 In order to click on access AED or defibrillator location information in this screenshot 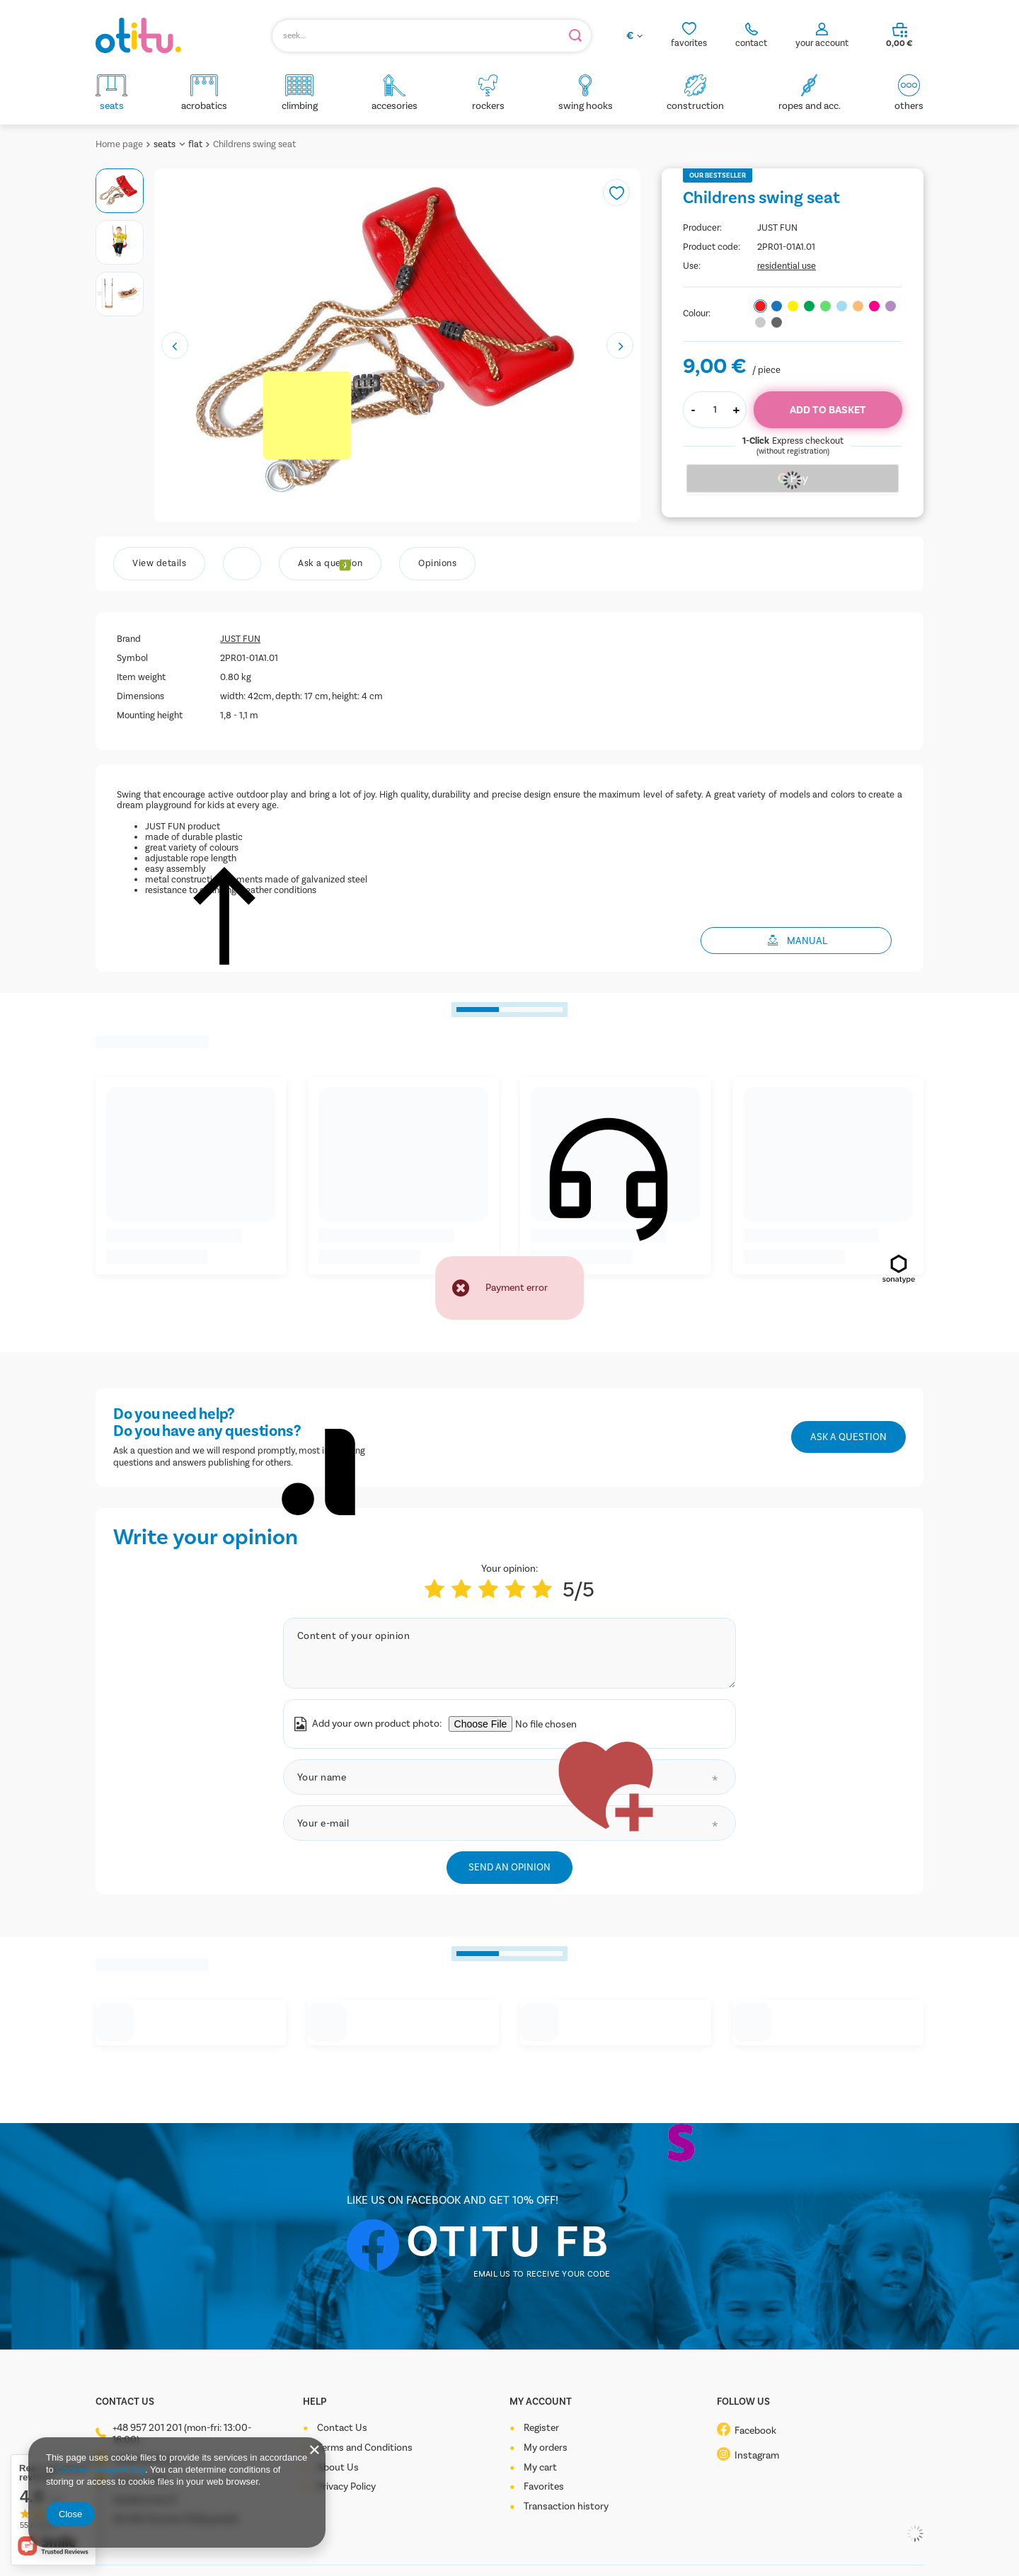, I will do `click(345, 565)`.